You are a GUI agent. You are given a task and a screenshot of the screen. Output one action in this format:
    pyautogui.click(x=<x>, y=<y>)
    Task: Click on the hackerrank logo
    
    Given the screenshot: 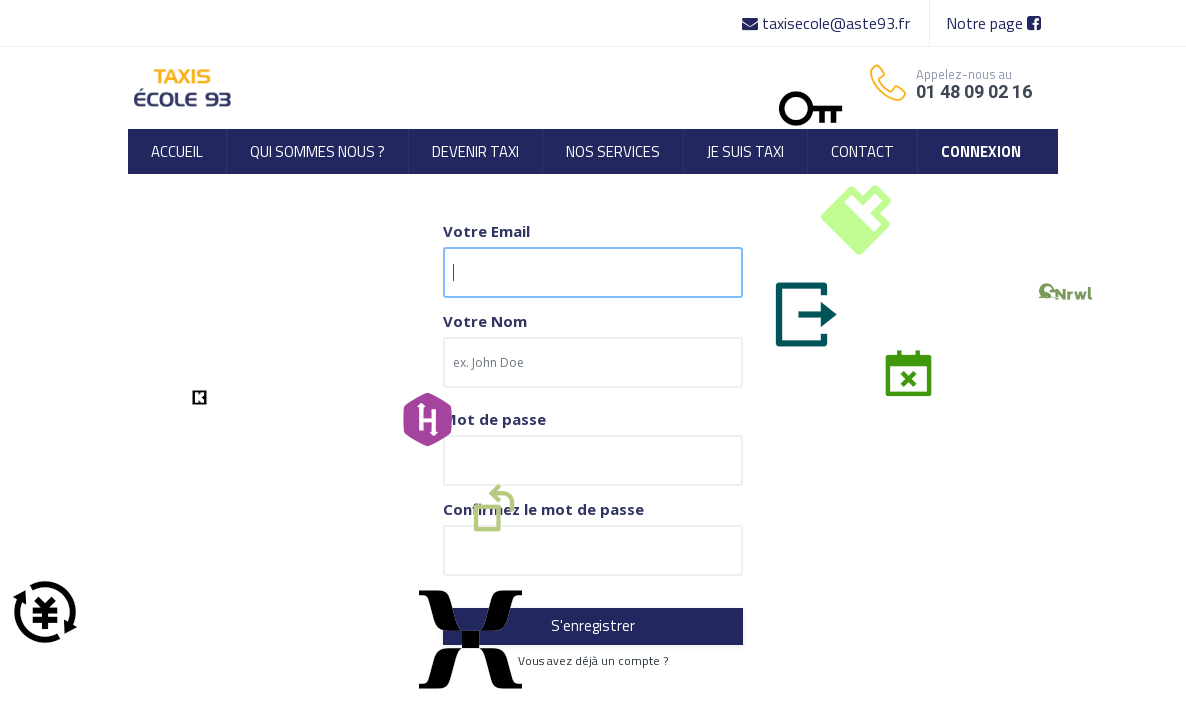 What is the action you would take?
    pyautogui.click(x=427, y=419)
    